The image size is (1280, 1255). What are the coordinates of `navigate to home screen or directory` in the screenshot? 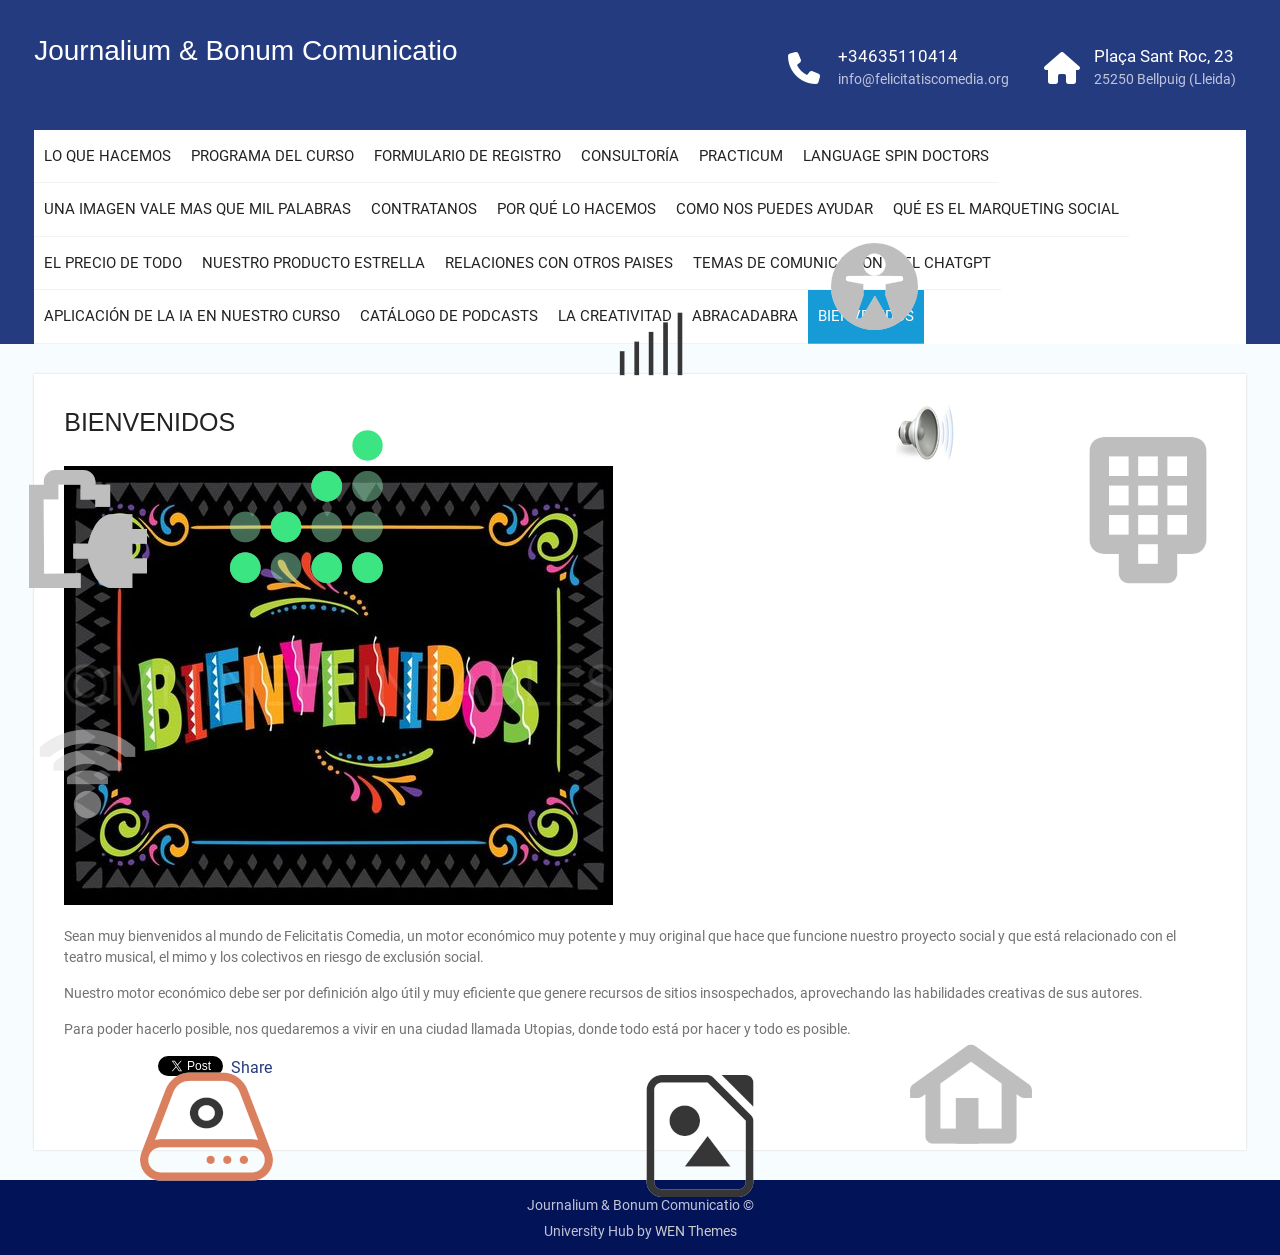 It's located at (971, 1098).